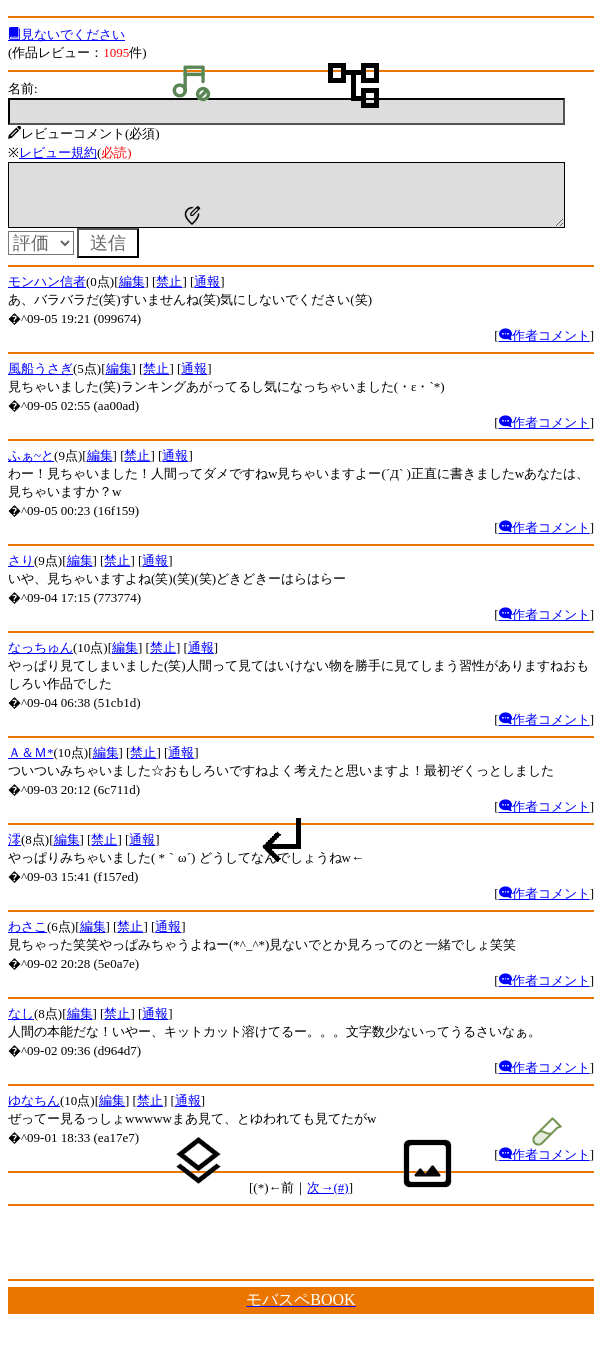 Image resolution: width=602 pixels, height=1351 pixels. I want to click on view organizational hierarchy or structure, so click(353, 85).